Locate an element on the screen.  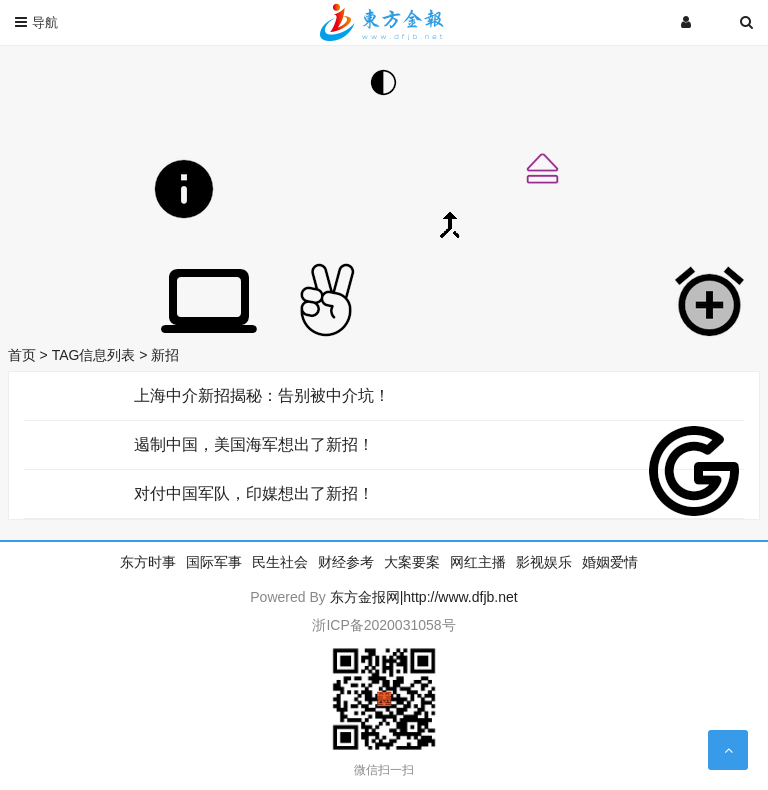
sign in with Google is located at coordinates (694, 471).